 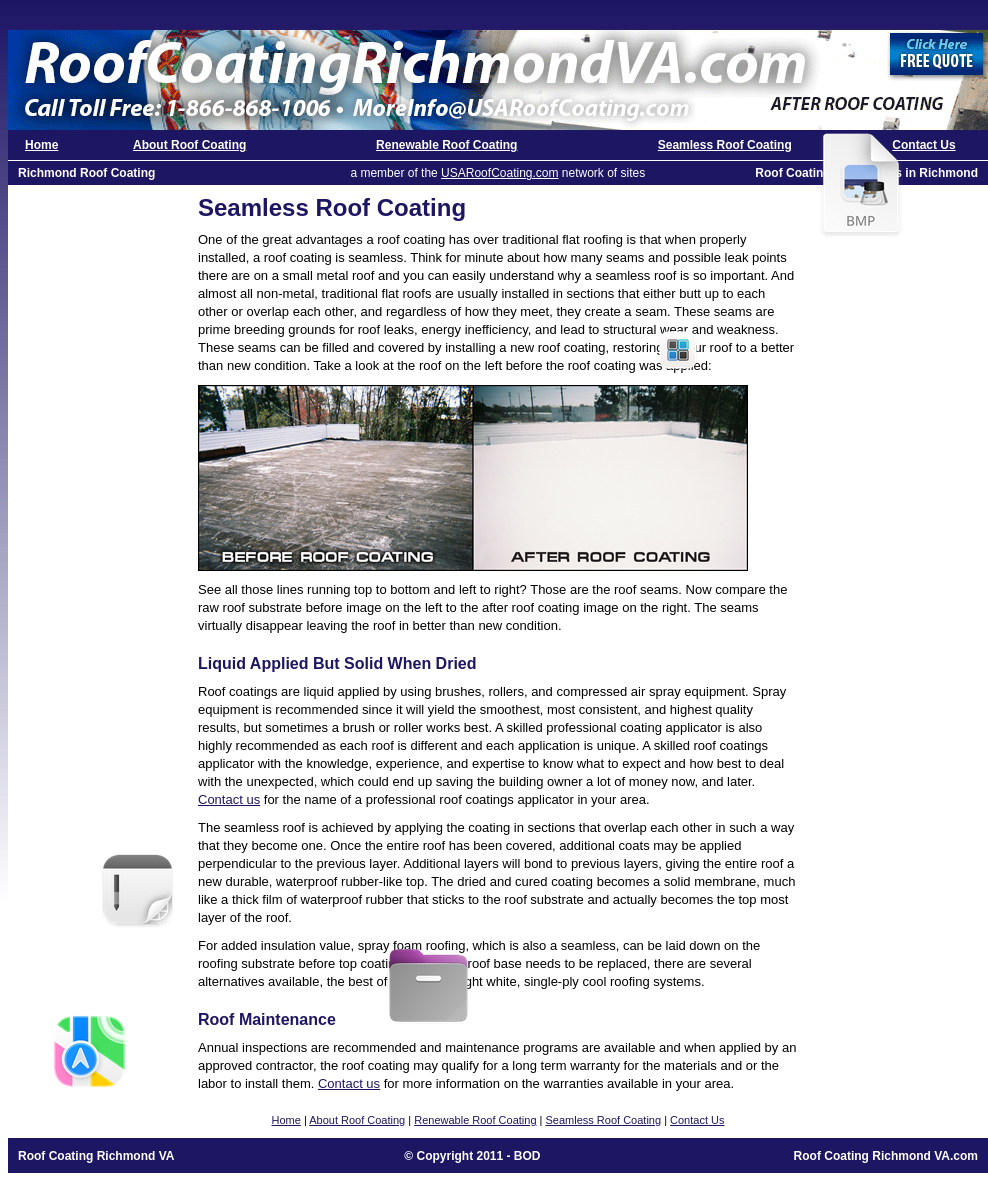 What do you see at coordinates (428, 985) in the screenshot?
I see `open the file manager application` at bounding box center [428, 985].